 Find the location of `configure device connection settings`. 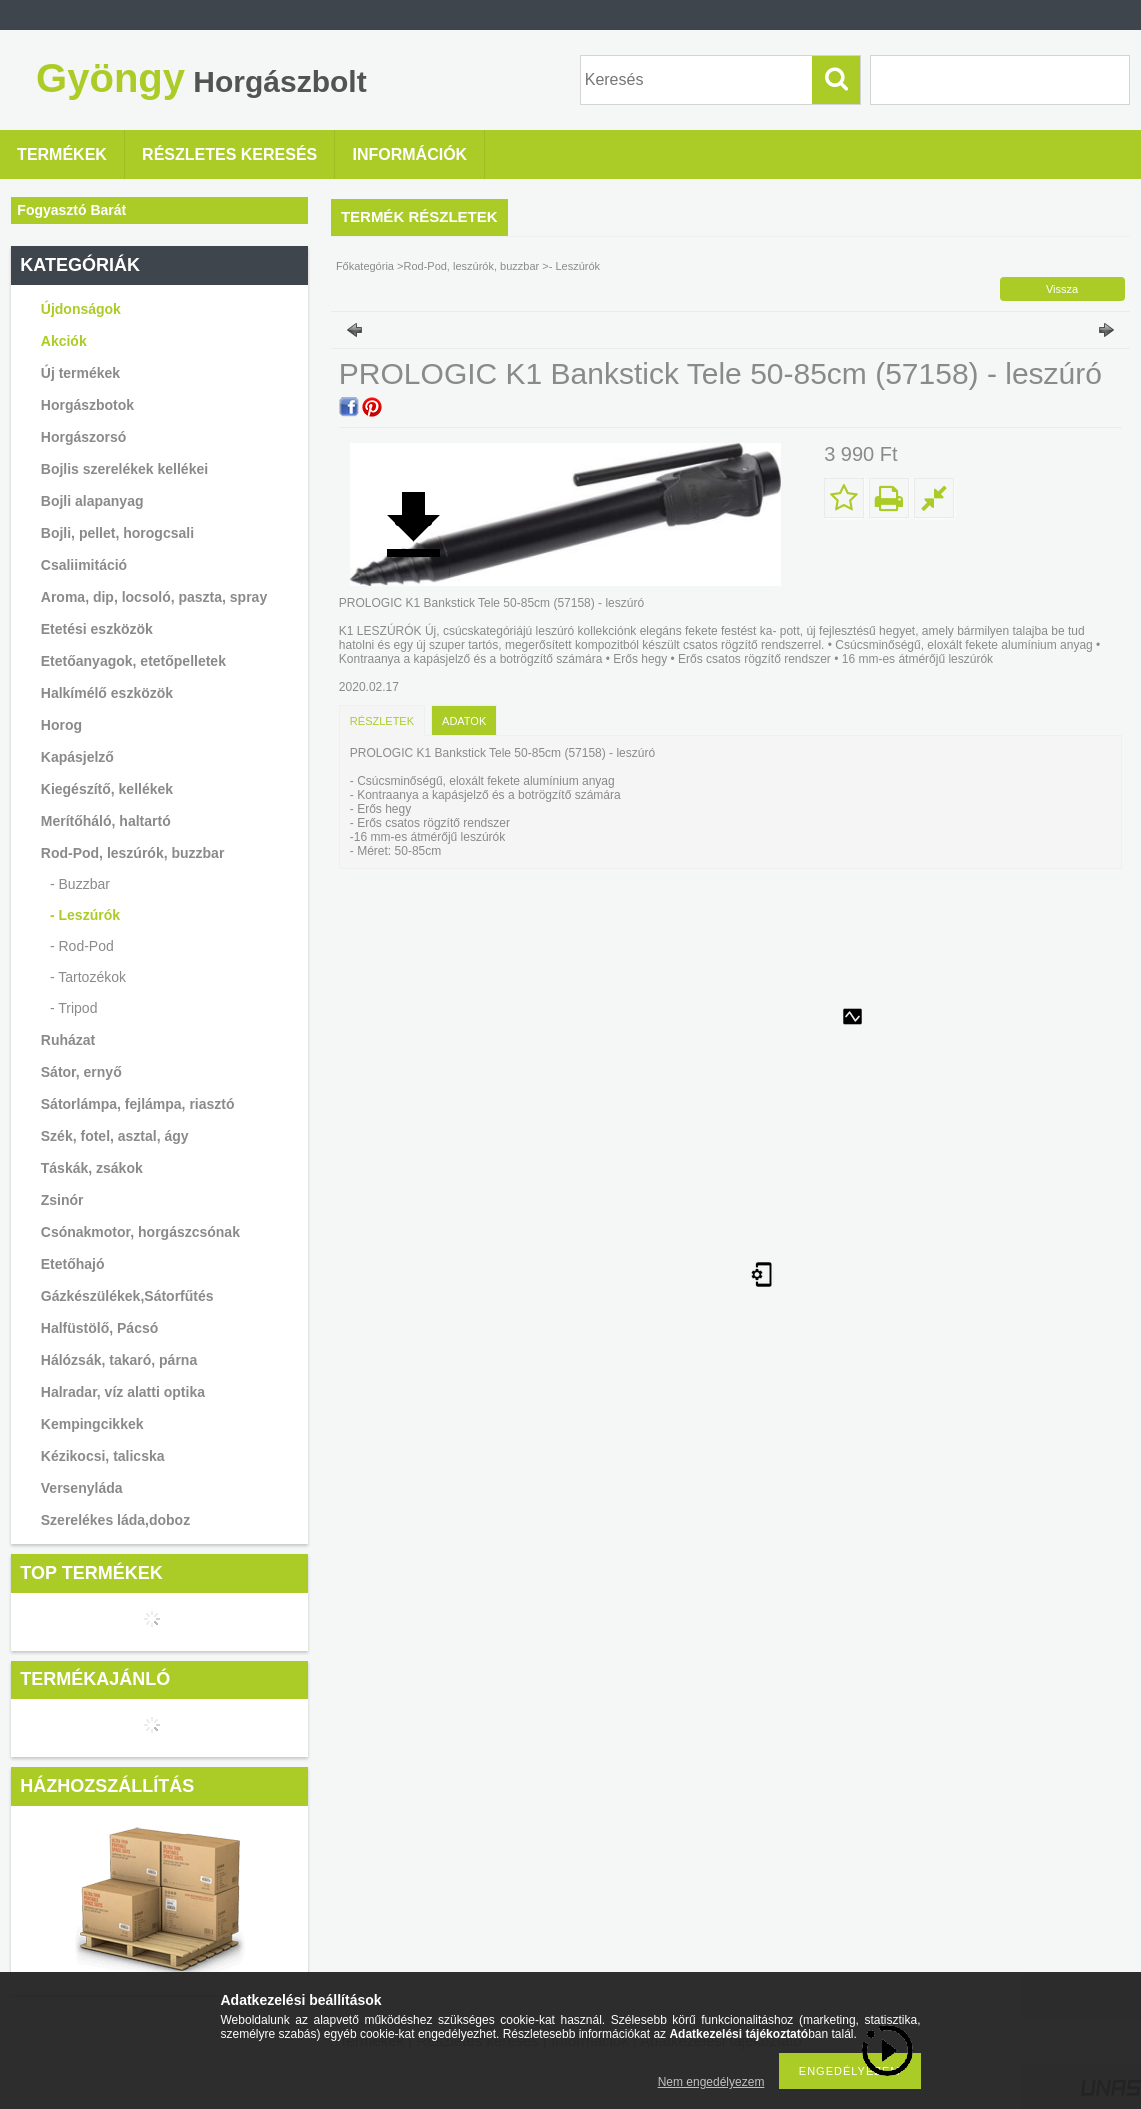

configure device connection settings is located at coordinates (761, 1274).